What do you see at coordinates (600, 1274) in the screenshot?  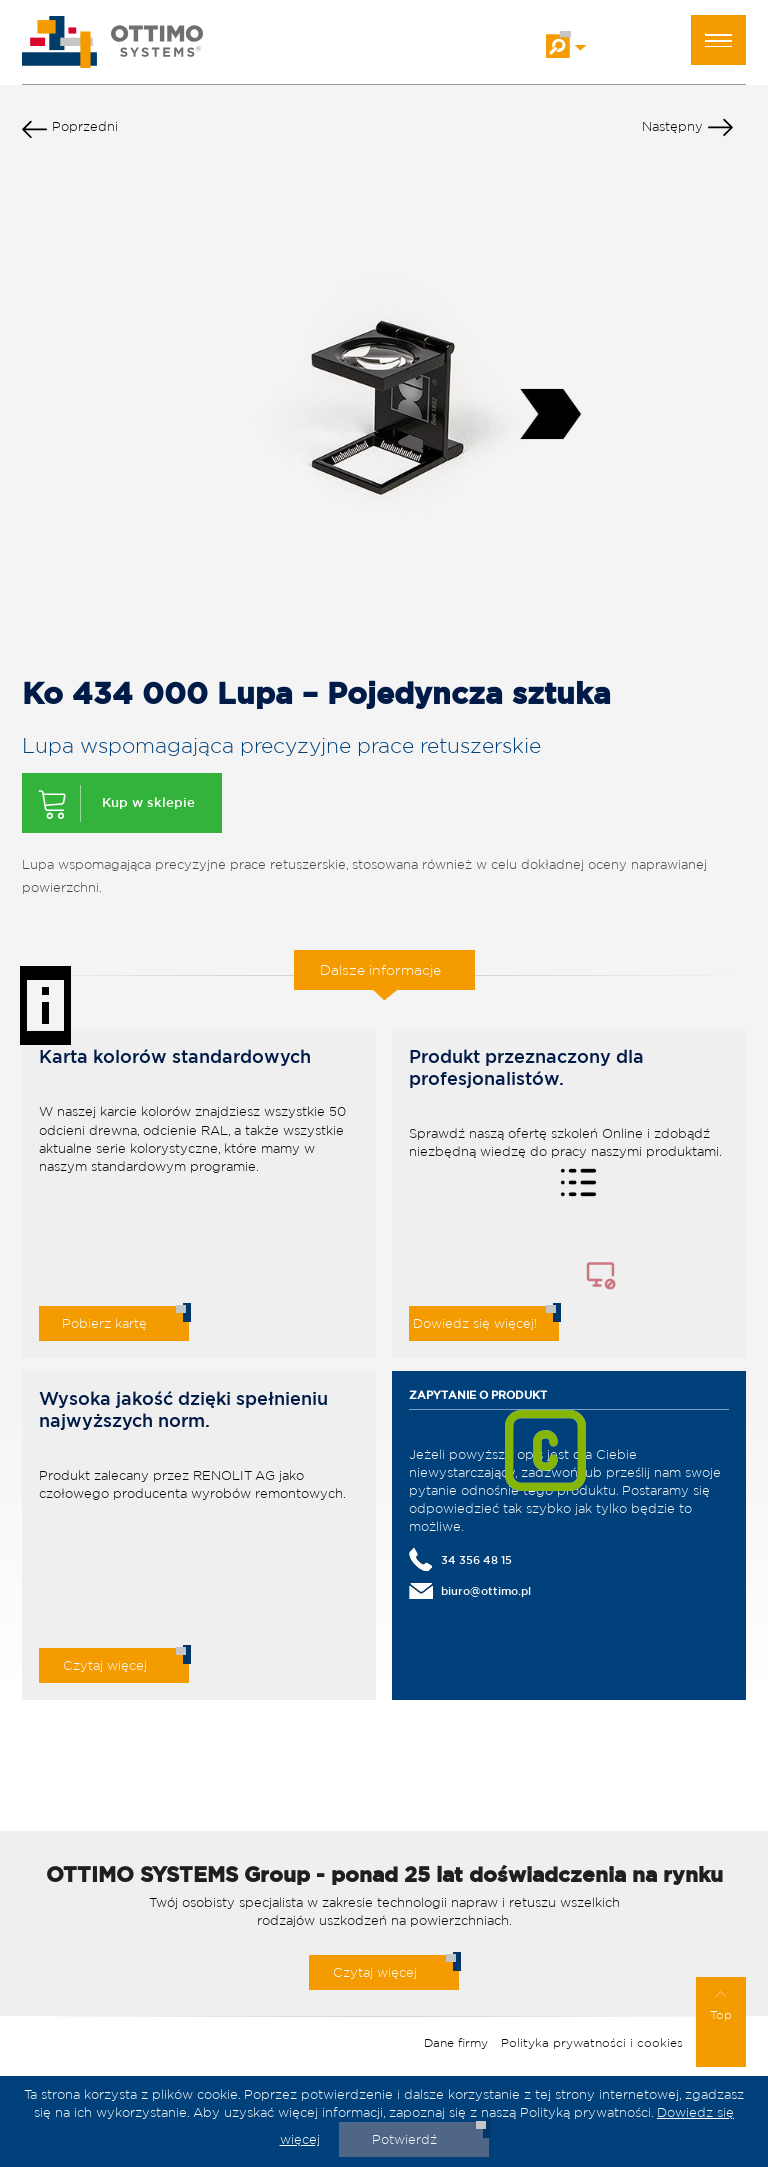 I see `cancel or disconnect desktop device` at bounding box center [600, 1274].